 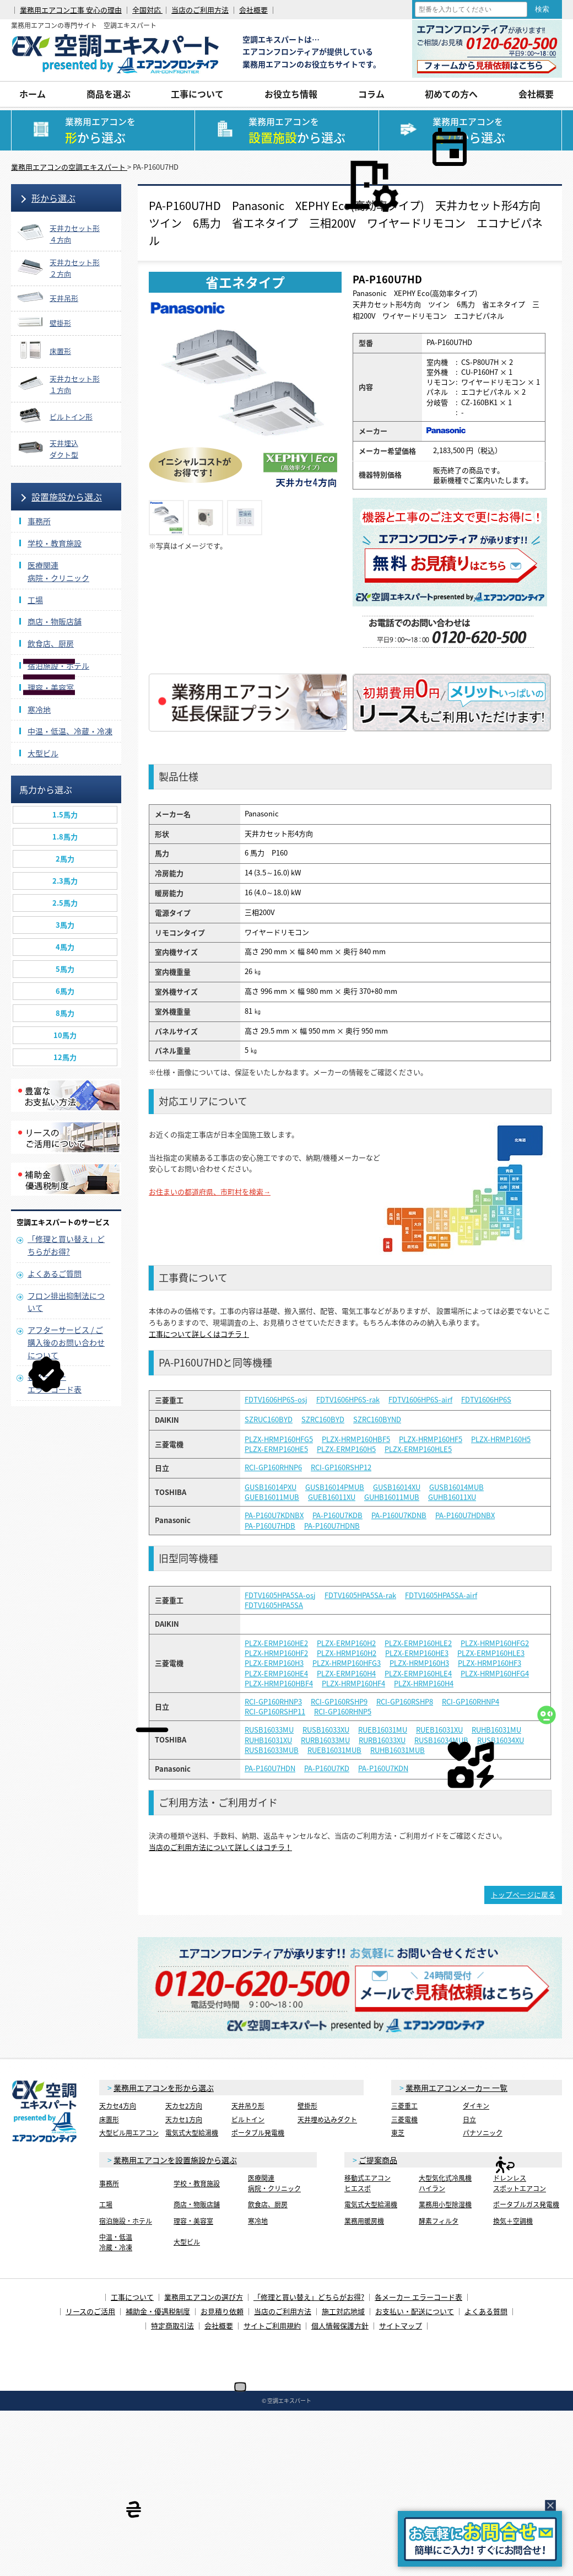 What do you see at coordinates (46, 1374) in the screenshot?
I see `indicates verified or authenticated status` at bounding box center [46, 1374].